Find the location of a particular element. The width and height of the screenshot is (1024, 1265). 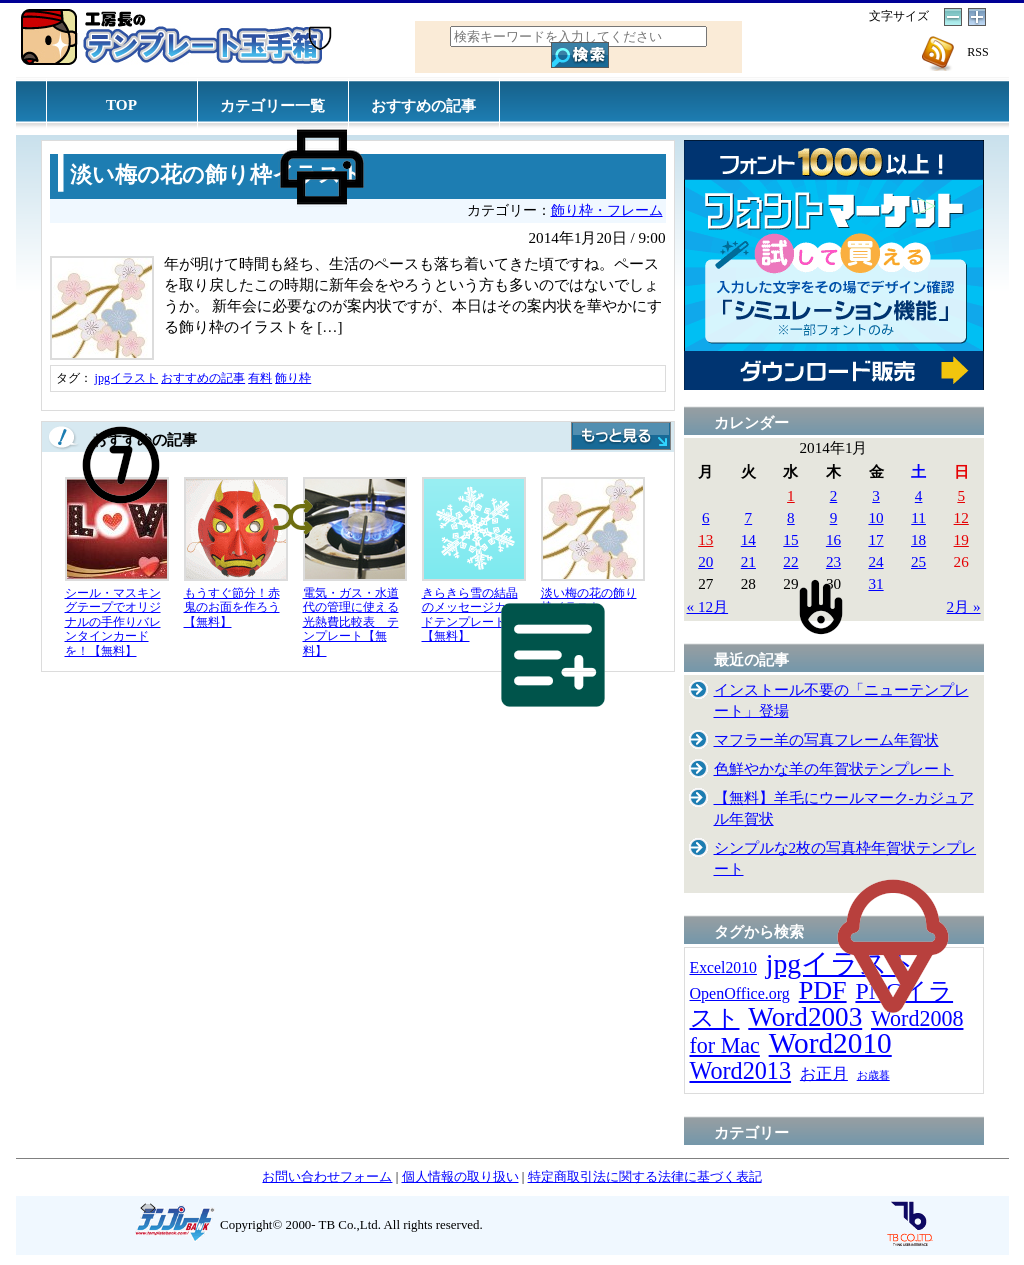

print this document is located at coordinates (322, 167).